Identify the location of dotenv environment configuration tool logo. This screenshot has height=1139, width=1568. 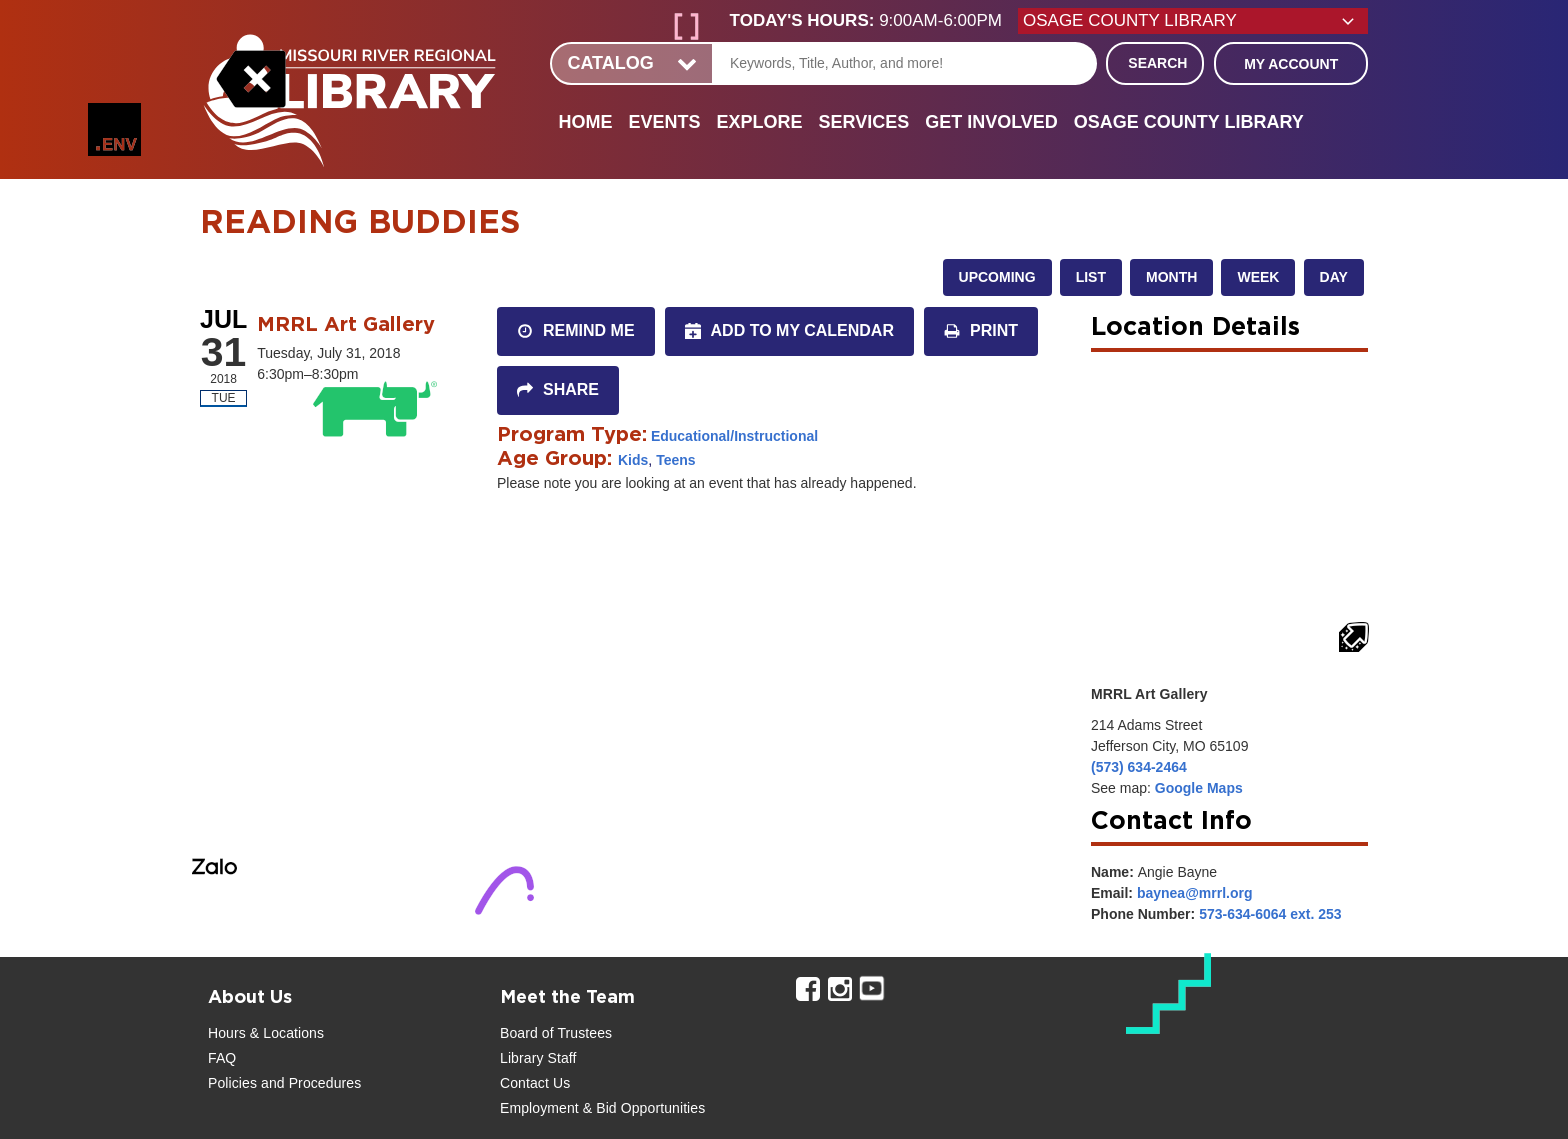
(114, 129).